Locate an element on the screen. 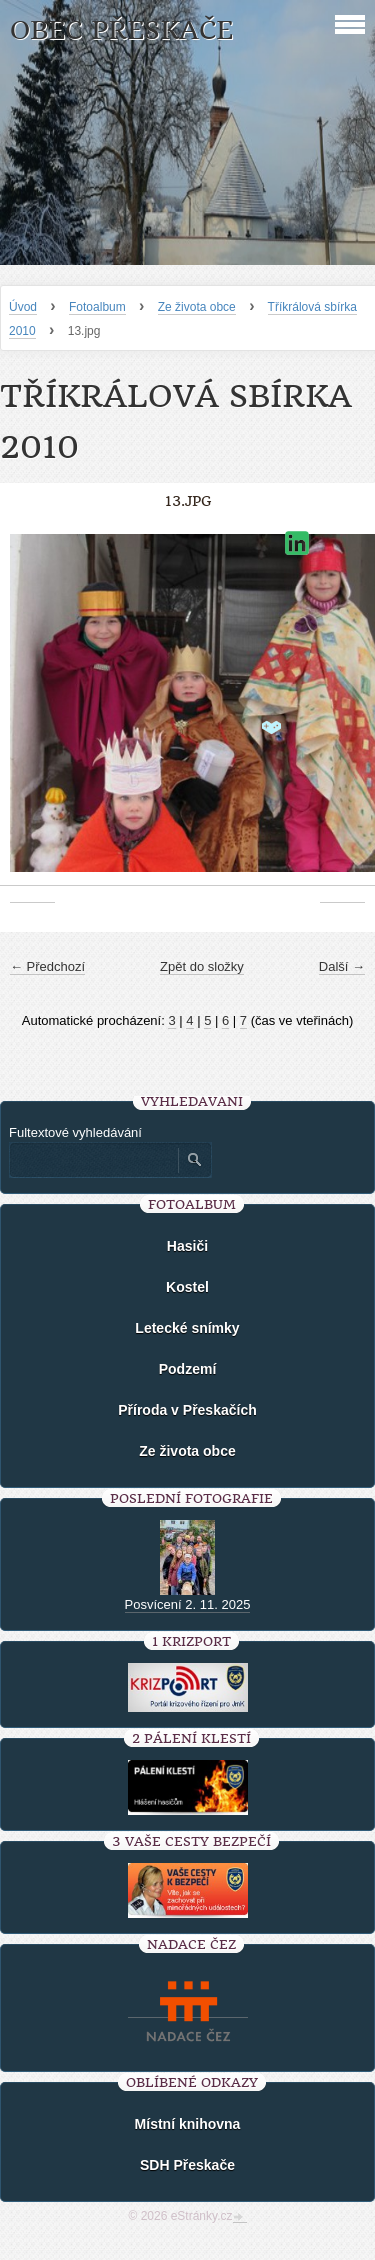 This screenshot has height=2260, width=375. open linkedin profile is located at coordinates (297, 543).